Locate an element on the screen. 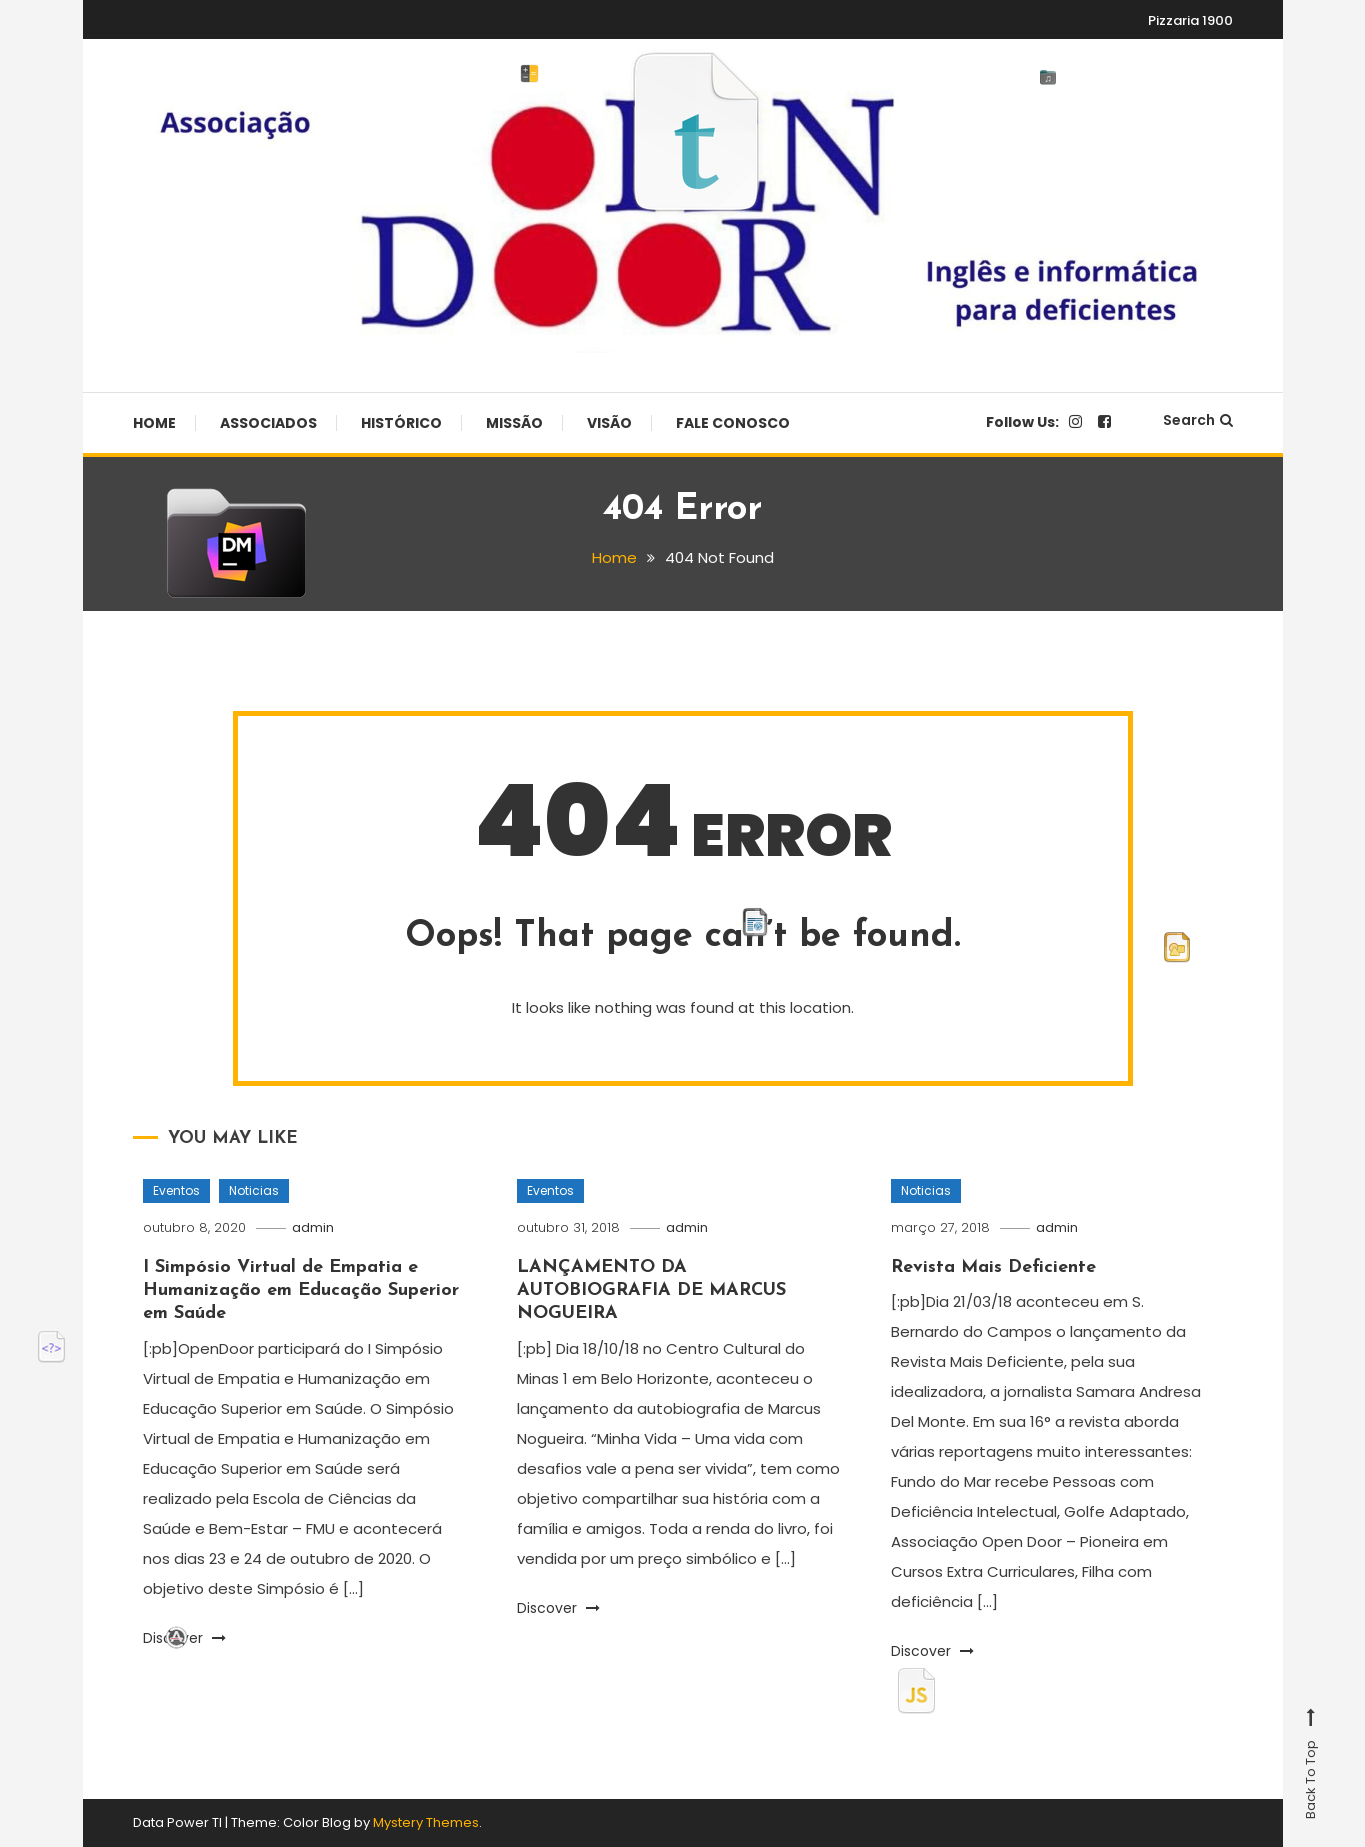 The height and width of the screenshot is (1847, 1365). a typst document file is located at coordinates (696, 132).